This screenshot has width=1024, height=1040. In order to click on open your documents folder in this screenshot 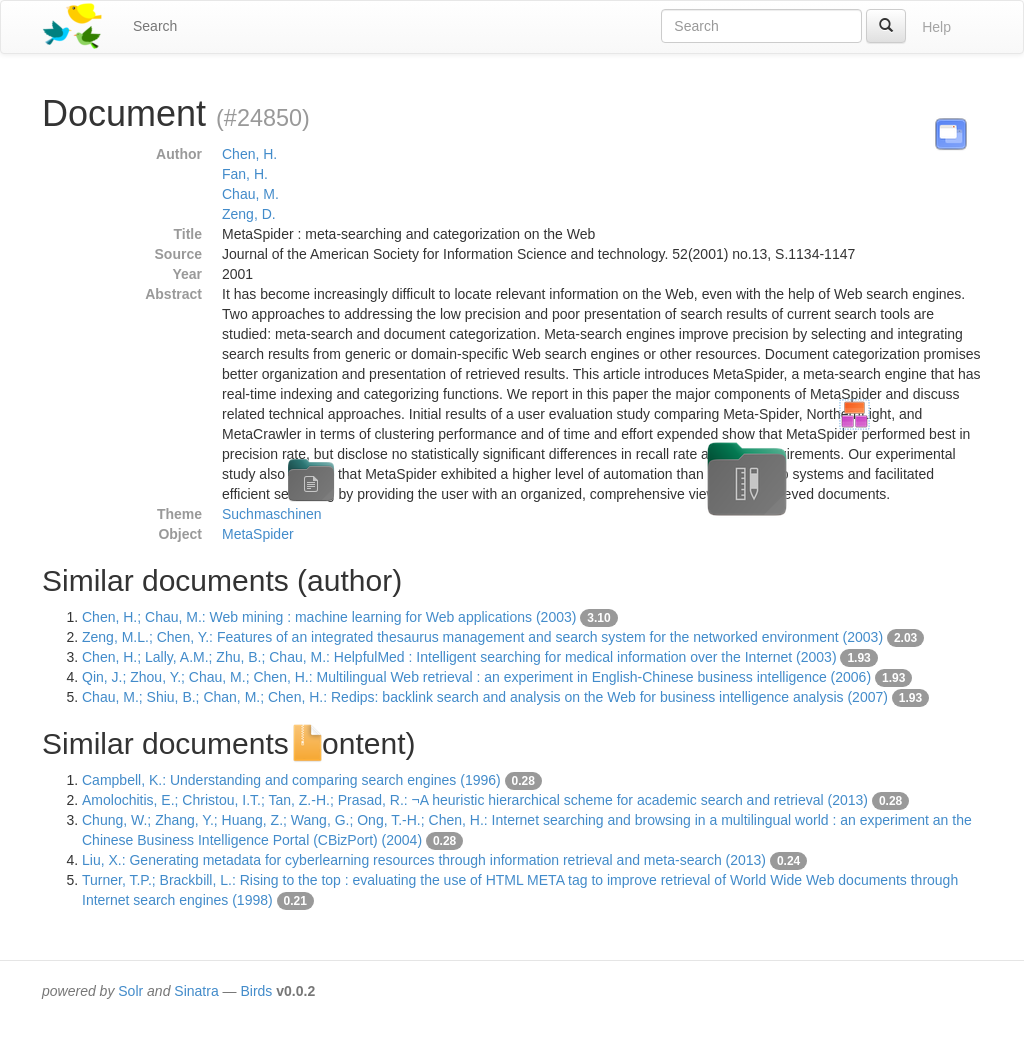, I will do `click(311, 480)`.